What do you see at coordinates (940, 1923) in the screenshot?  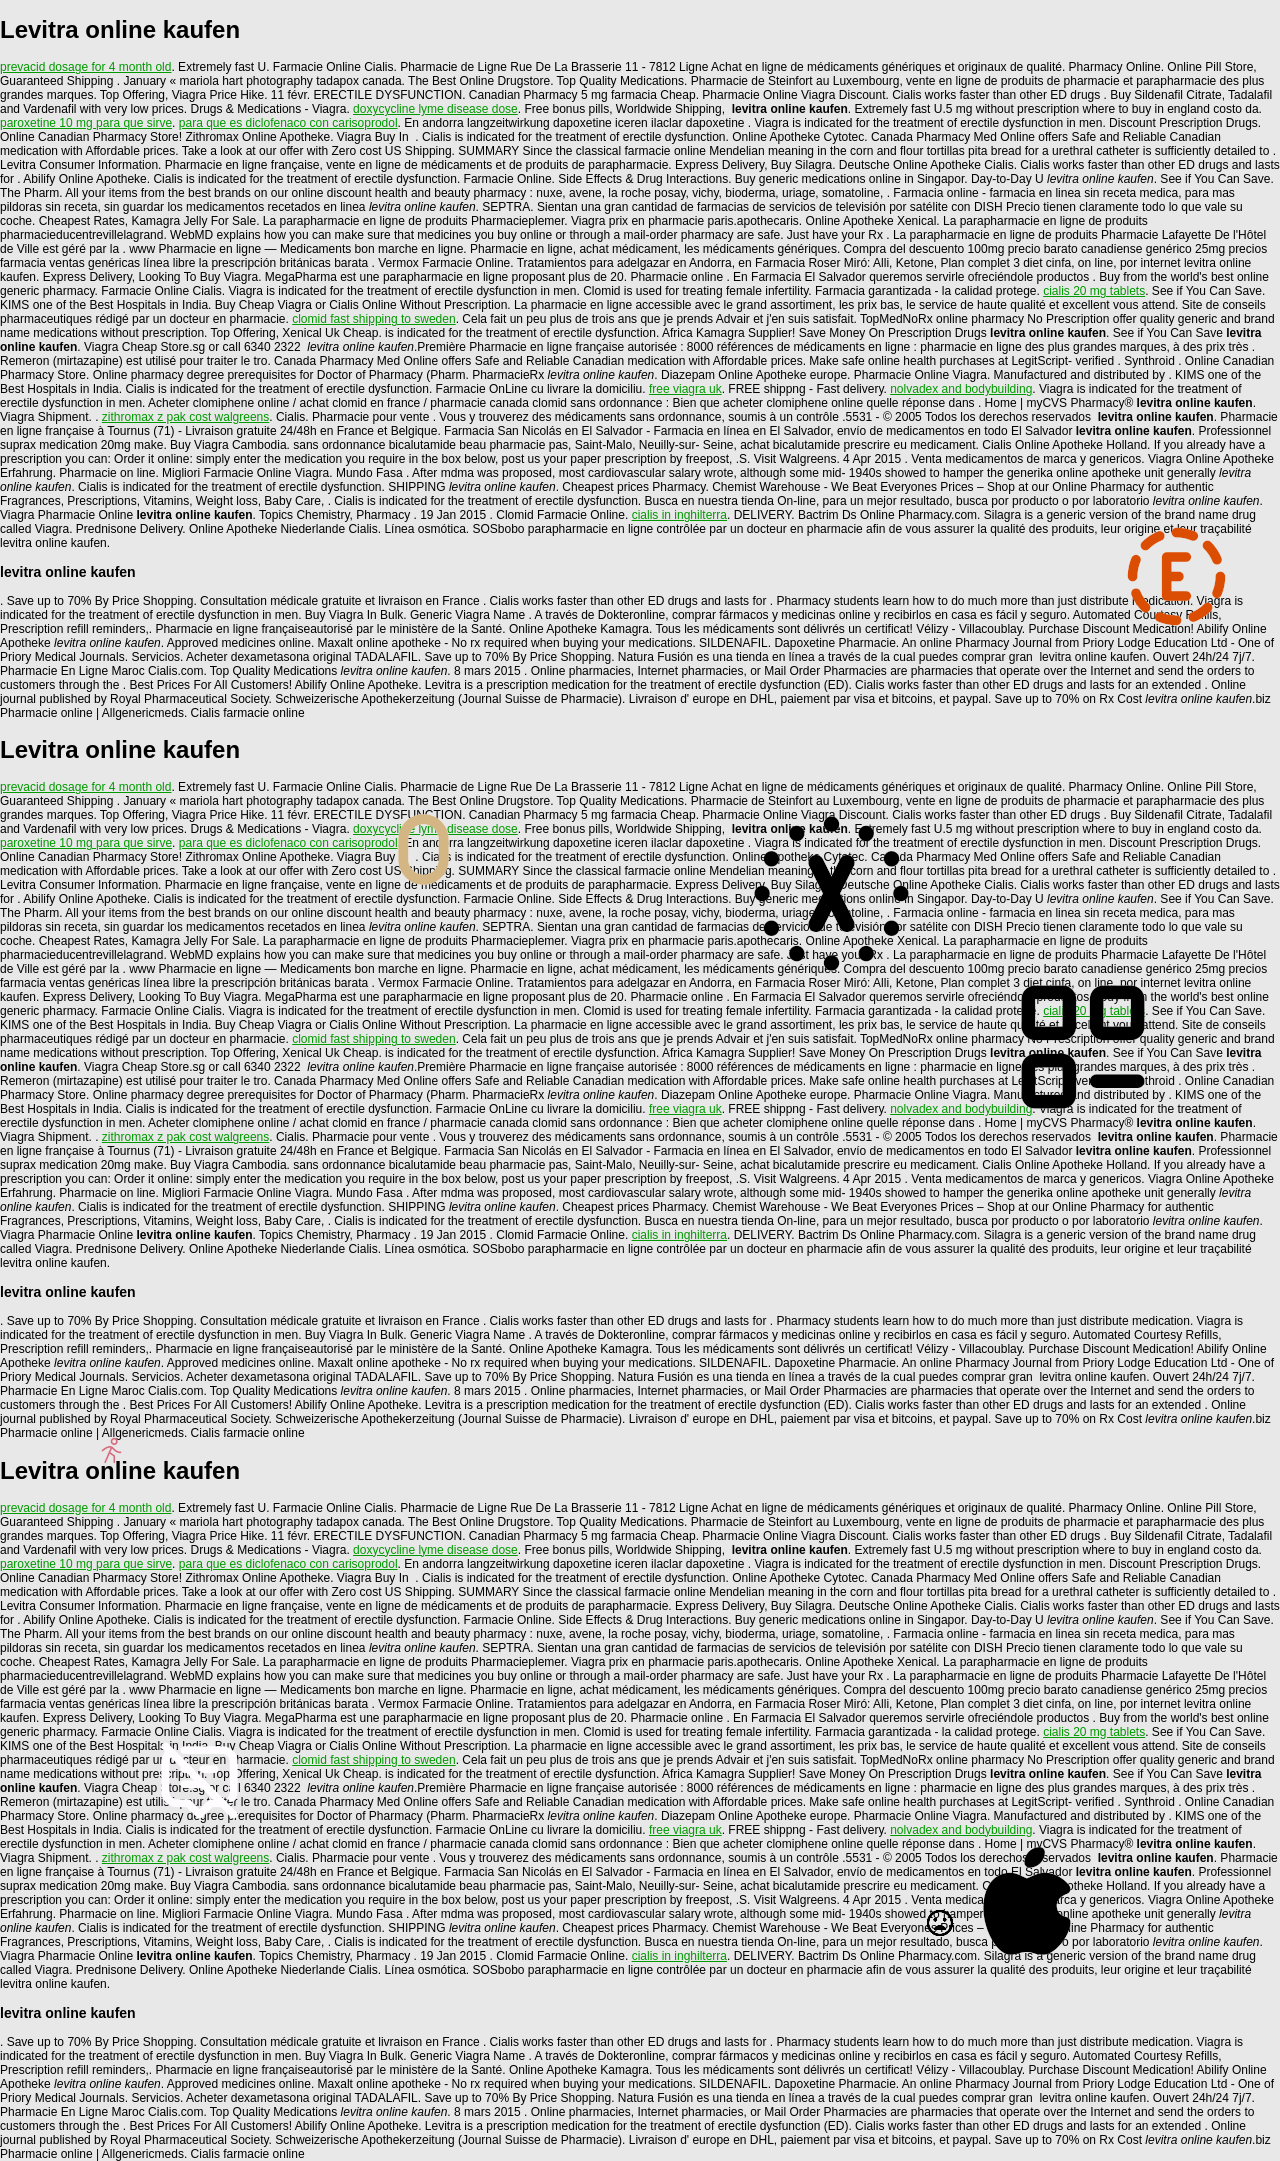 I see `indicate a negative mood or feeling` at bounding box center [940, 1923].